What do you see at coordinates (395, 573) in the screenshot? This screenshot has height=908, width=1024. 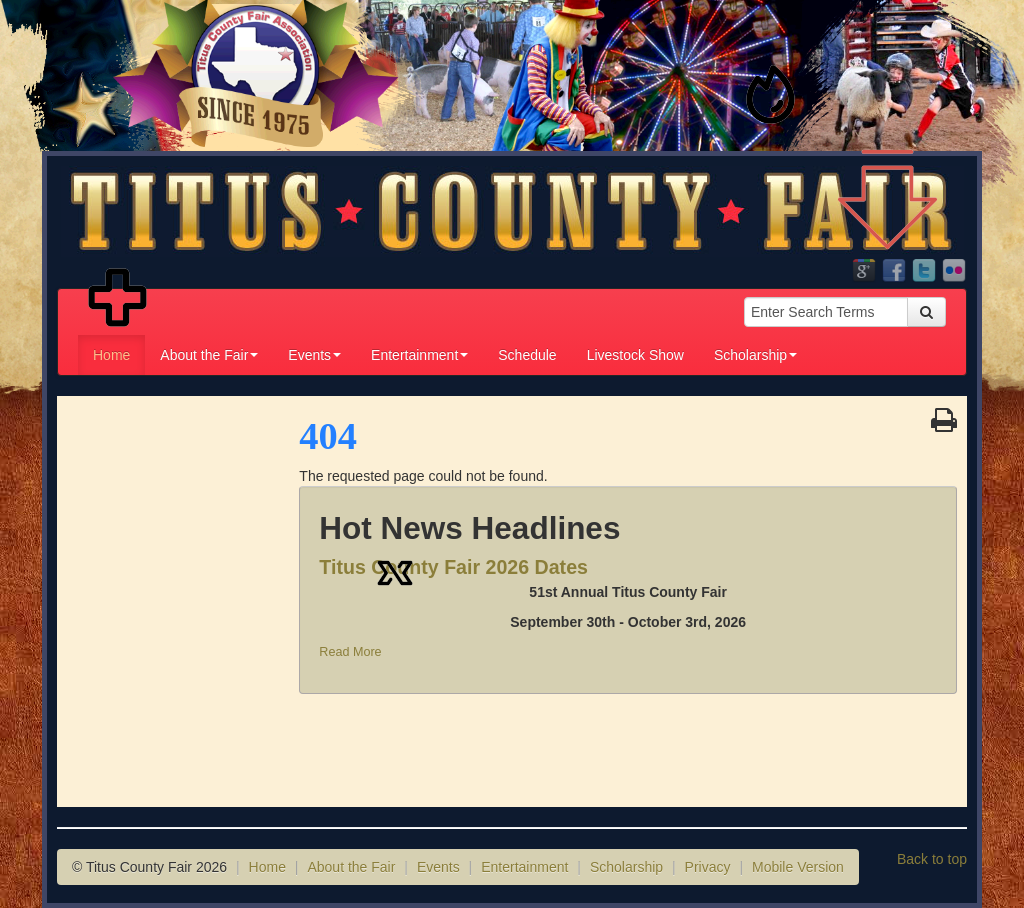 I see `xdeep brand logo` at bounding box center [395, 573].